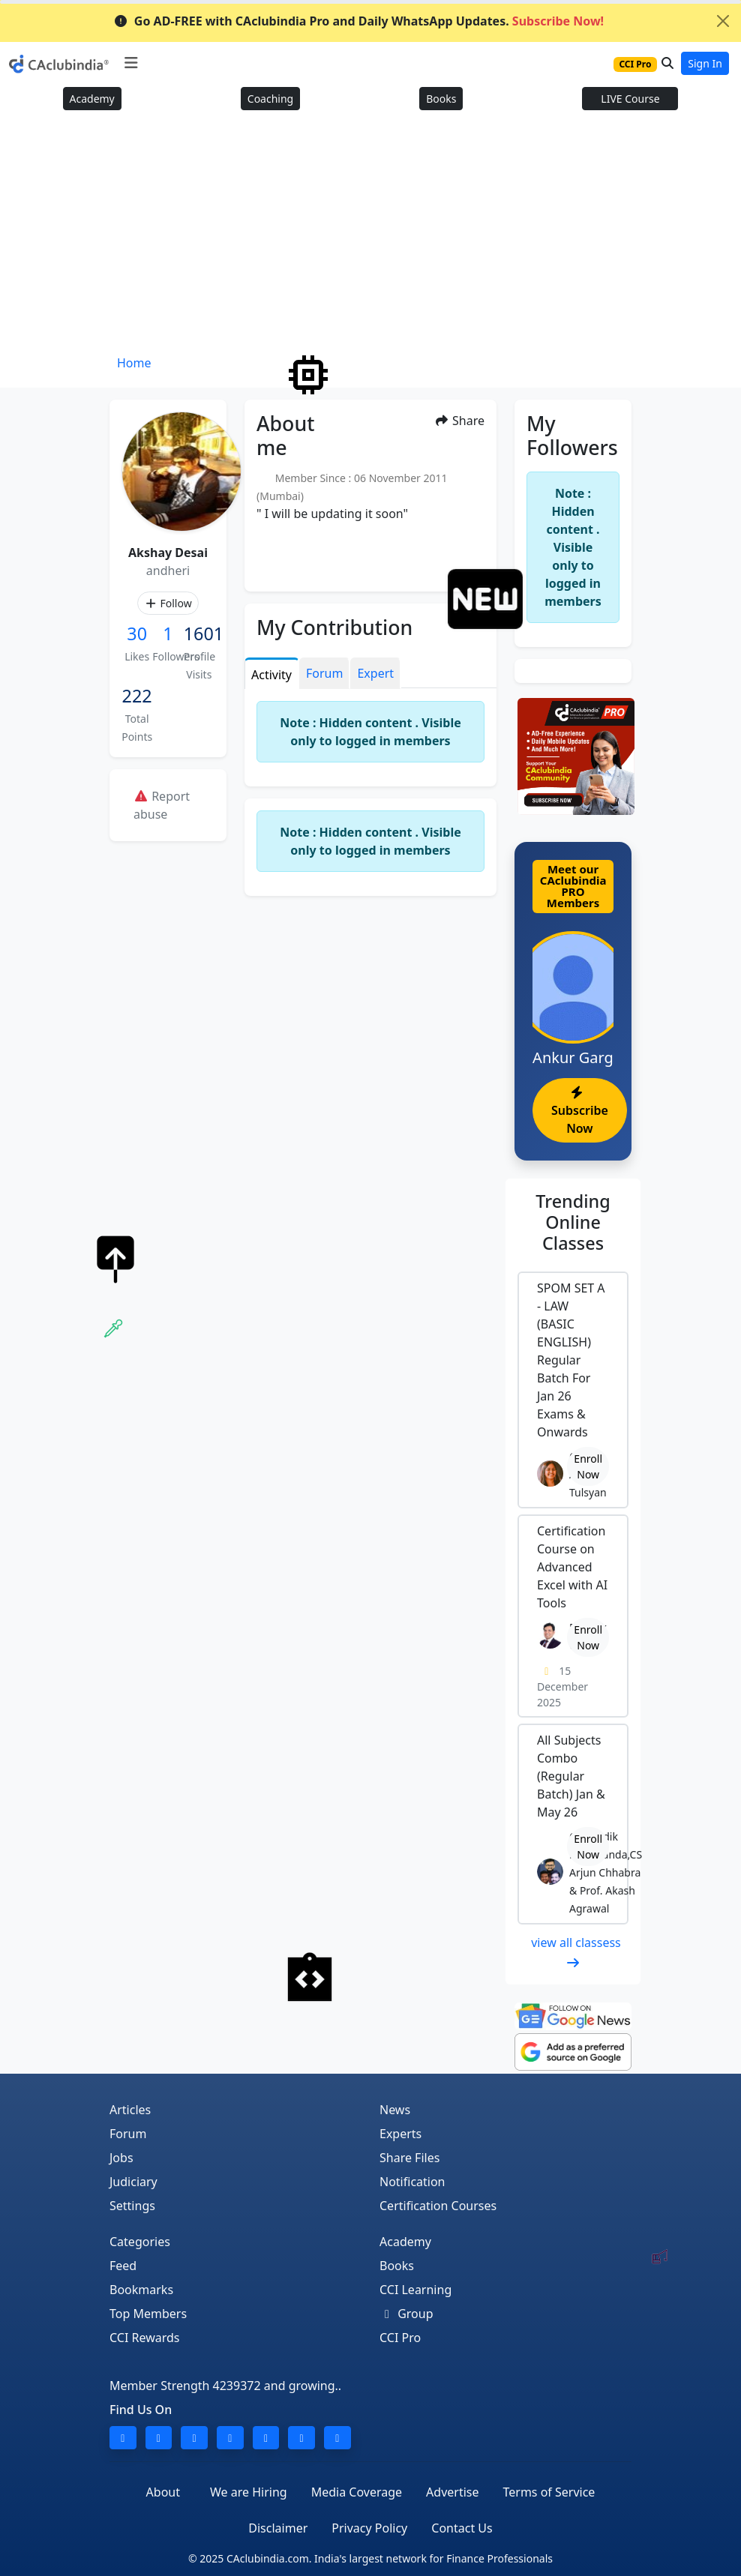 This screenshot has height=2576, width=741. I want to click on select a color from the canvas, so click(113, 1328).